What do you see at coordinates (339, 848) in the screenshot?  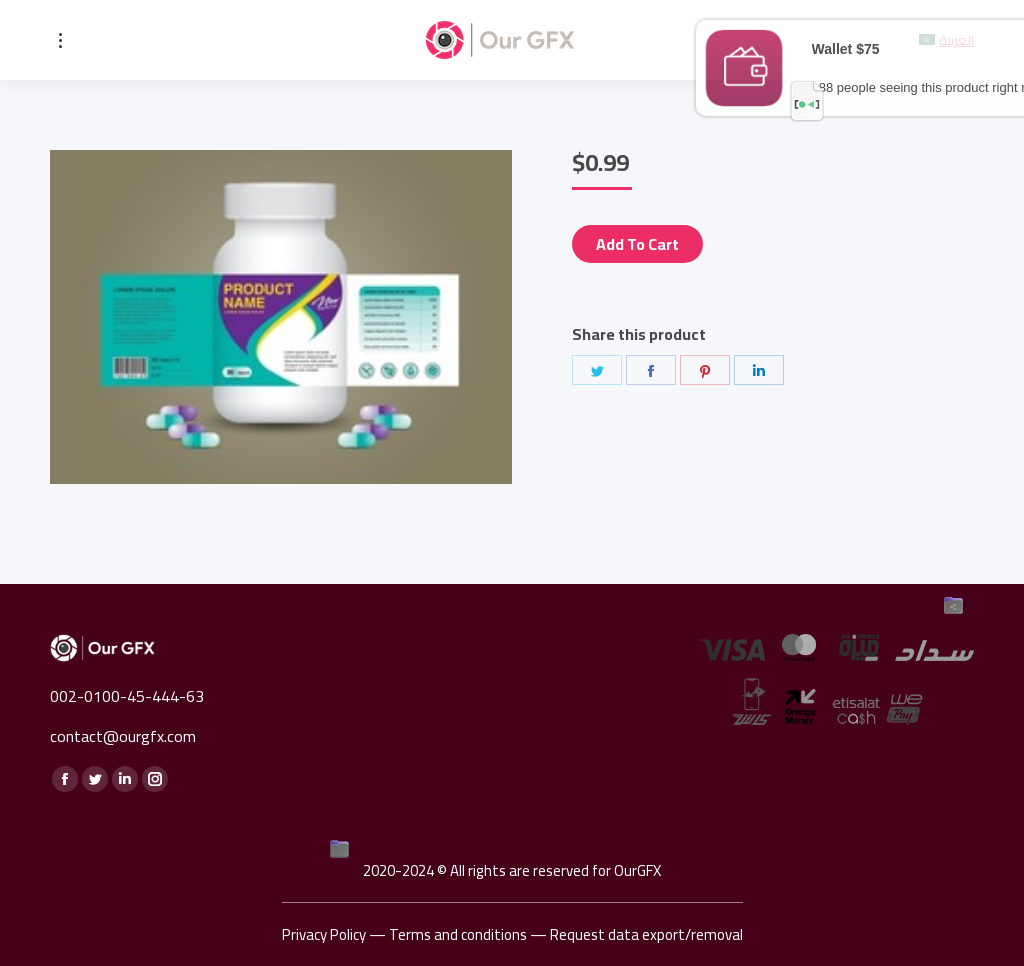 I see `open a folder or directory` at bounding box center [339, 848].